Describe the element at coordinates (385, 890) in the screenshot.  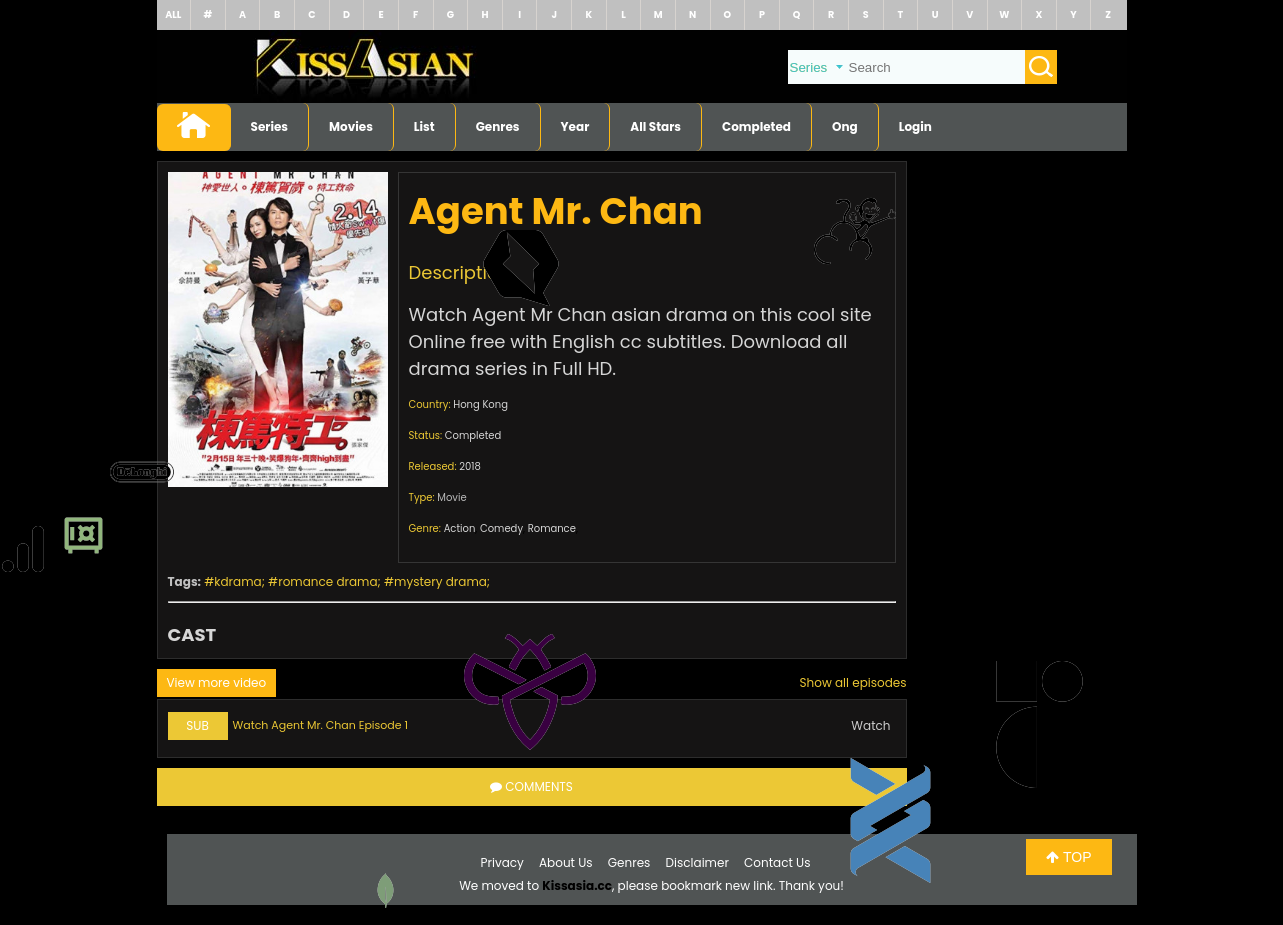
I see `MongoDB database service logo` at that location.